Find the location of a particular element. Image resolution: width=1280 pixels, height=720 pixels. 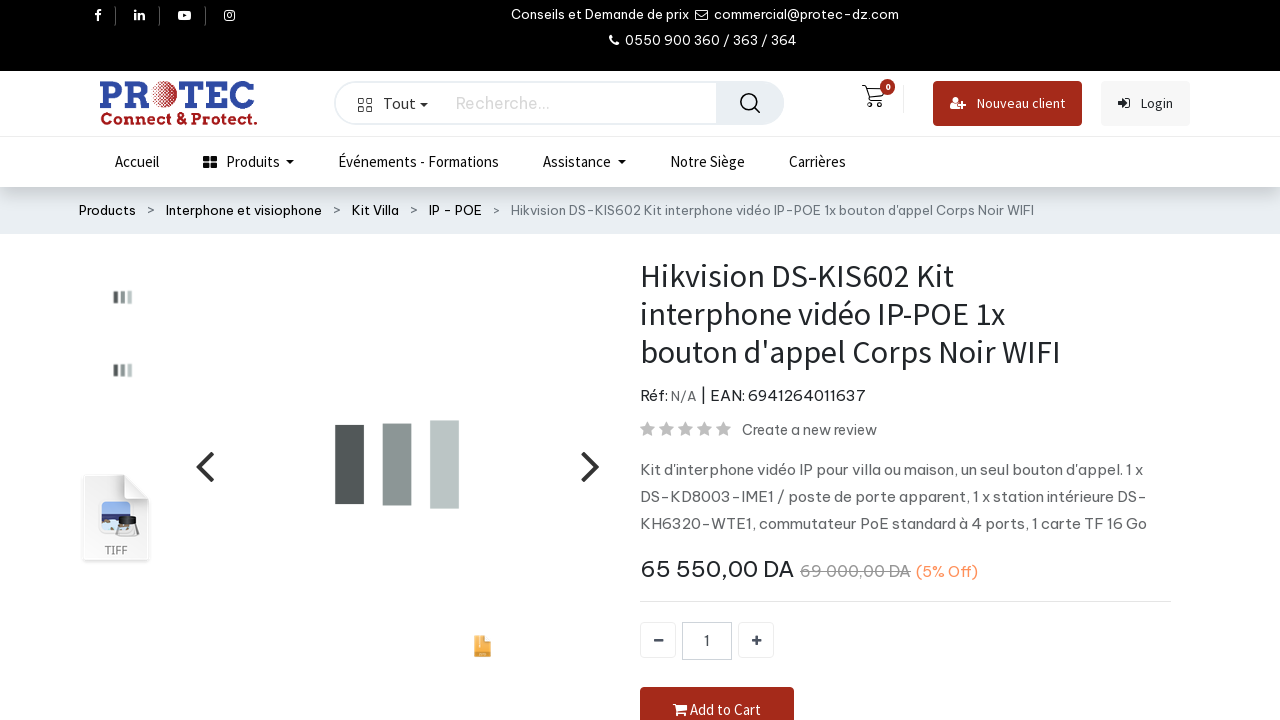

a tiff image file is located at coordinates (116, 519).